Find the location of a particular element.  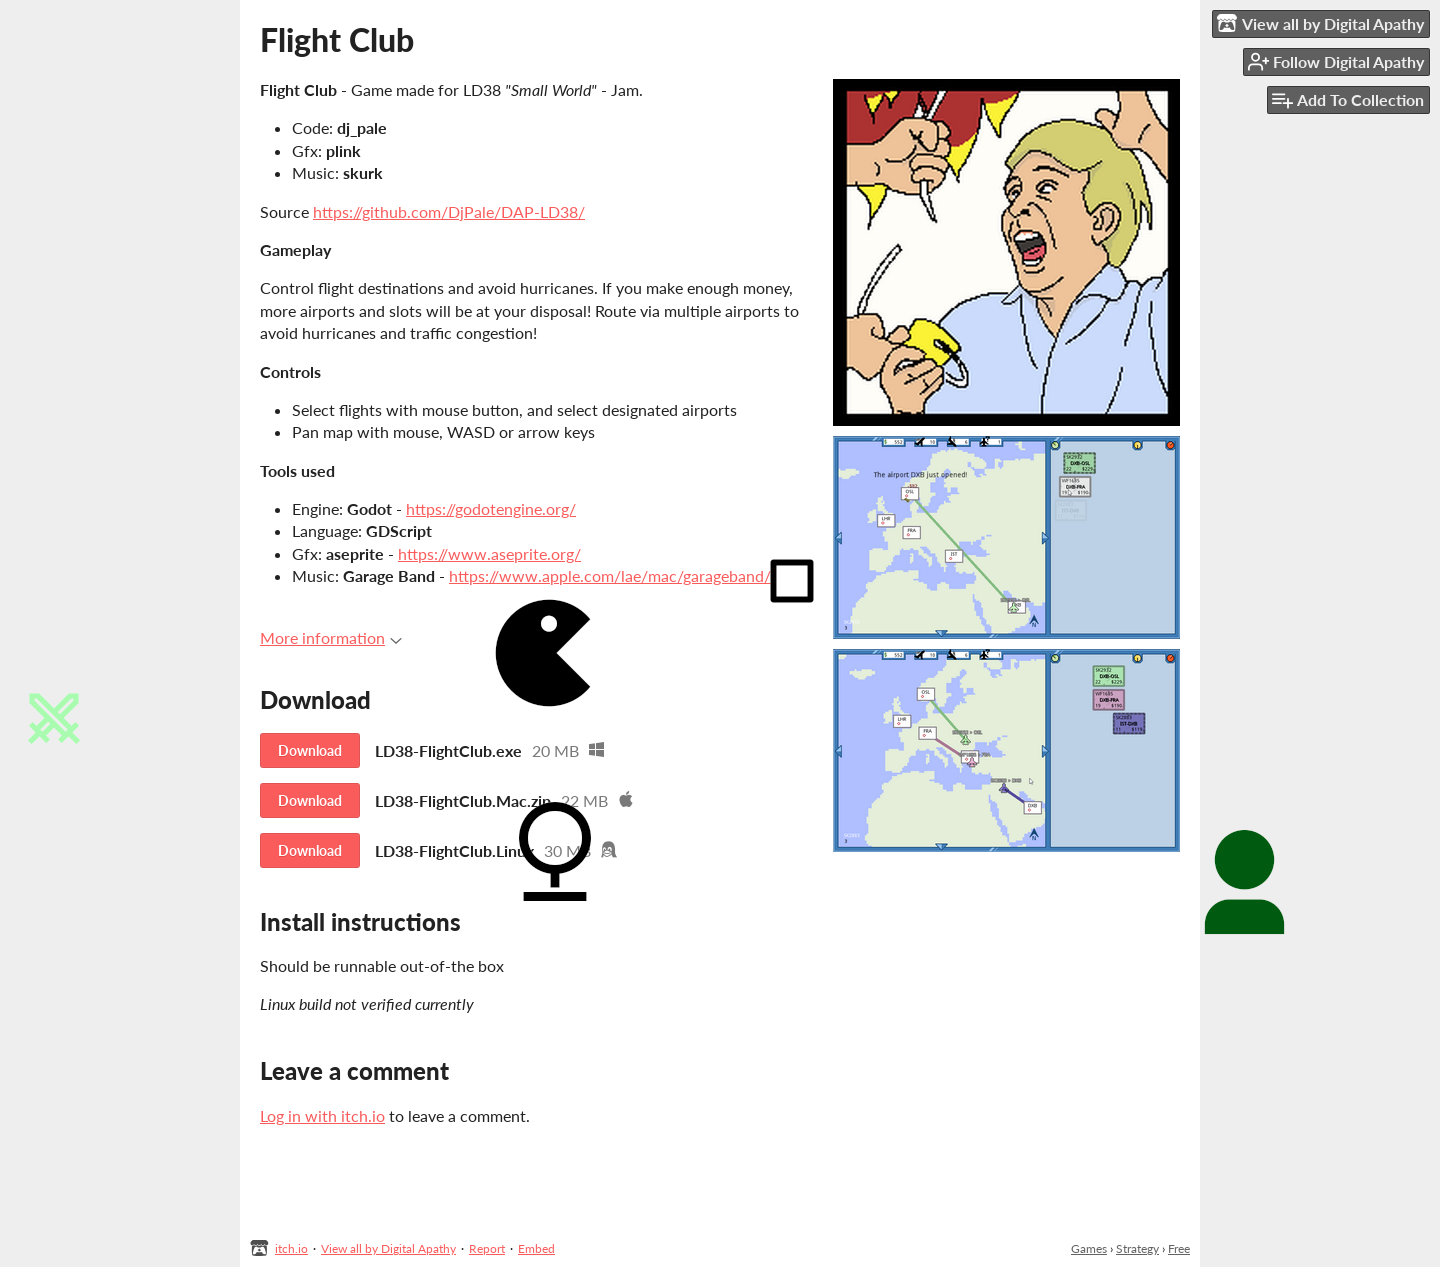

view your profile is located at coordinates (1244, 884).